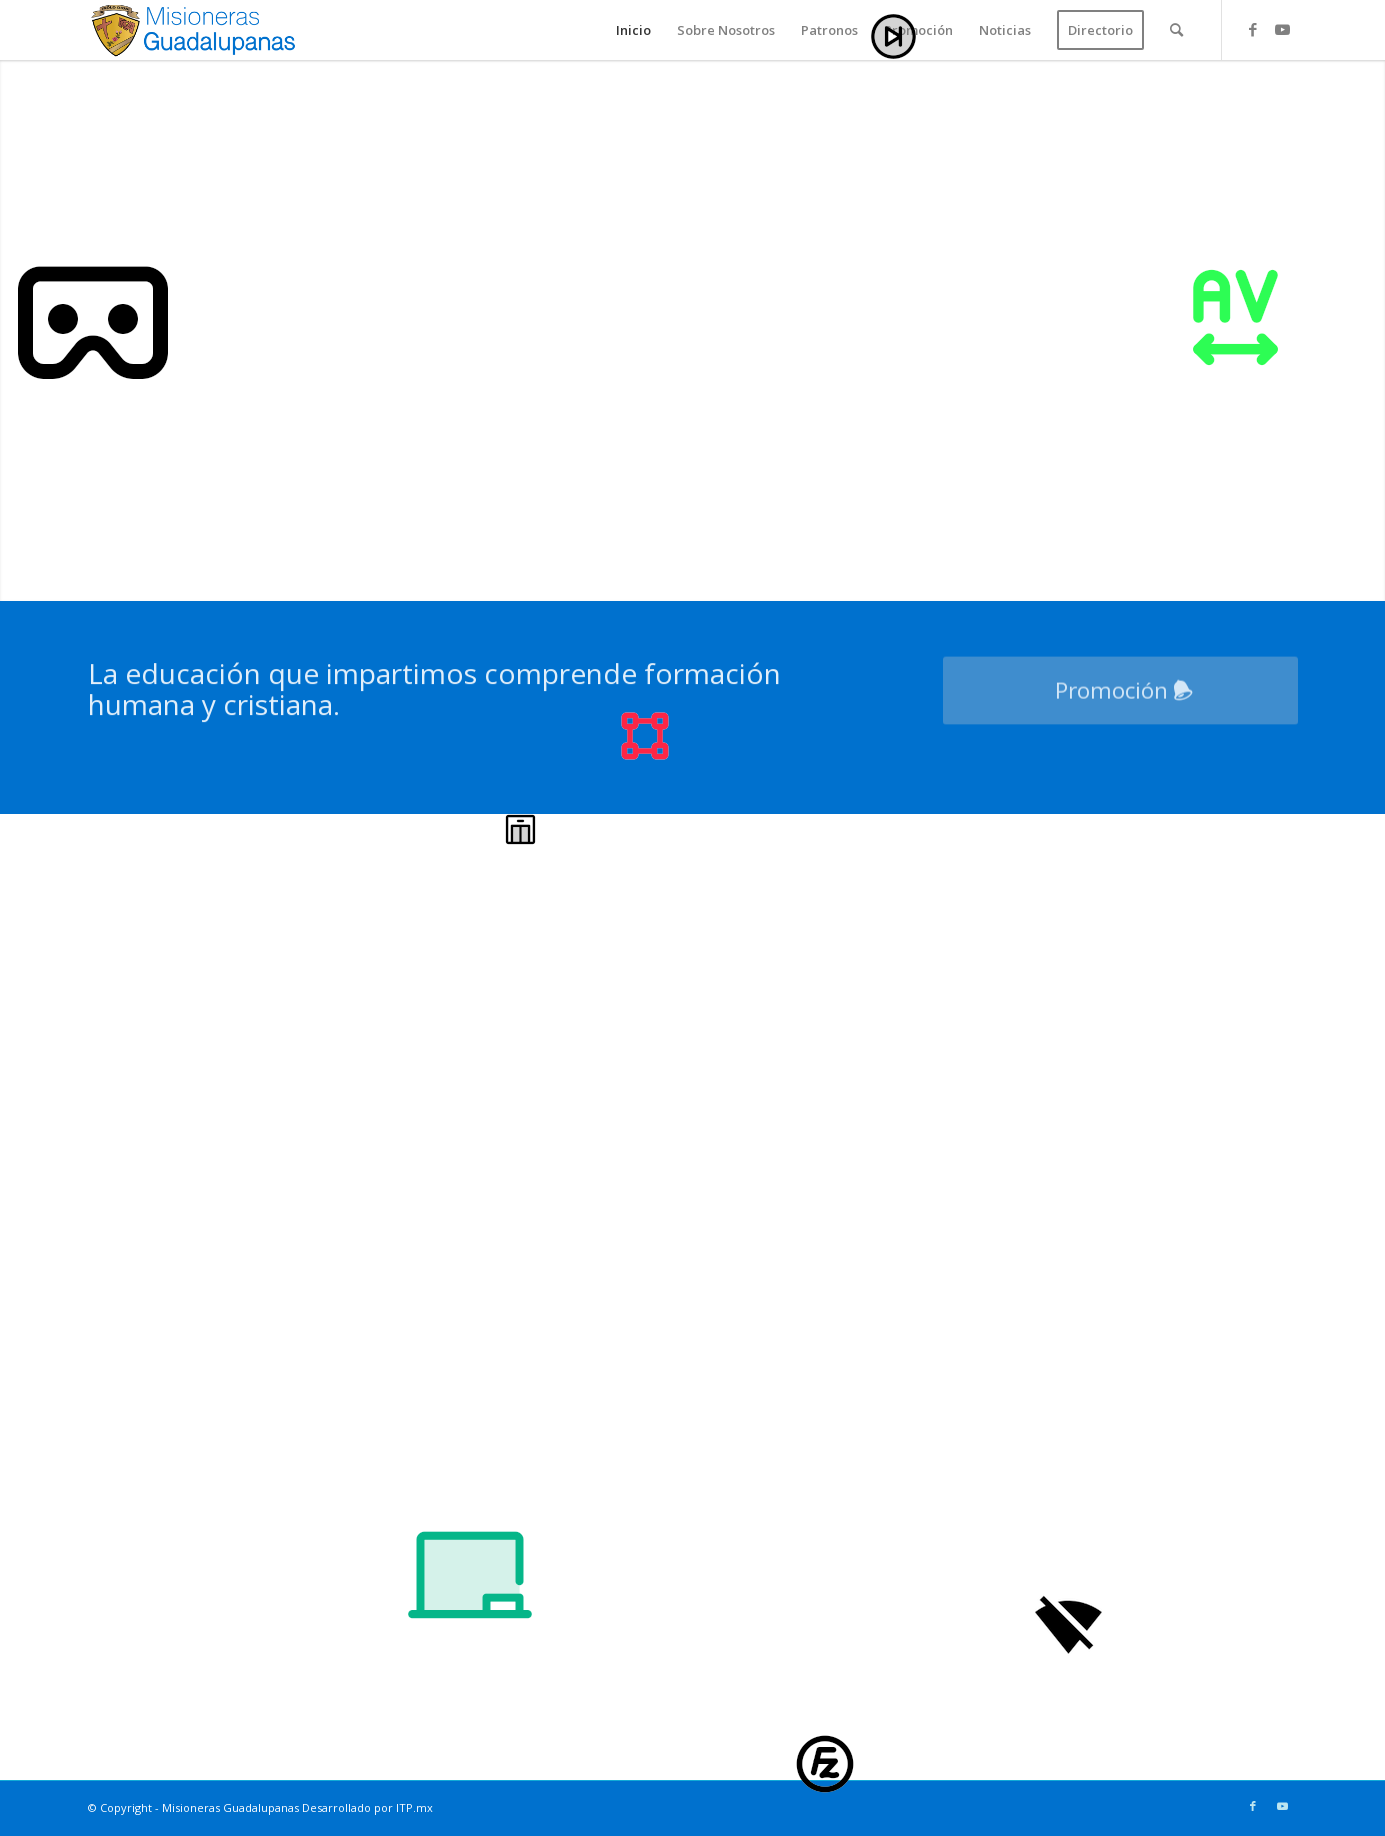  What do you see at coordinates (645, 736) in the screenshot?
I see `adjust selection or crop boundaries` at bounding box center [645, 736].